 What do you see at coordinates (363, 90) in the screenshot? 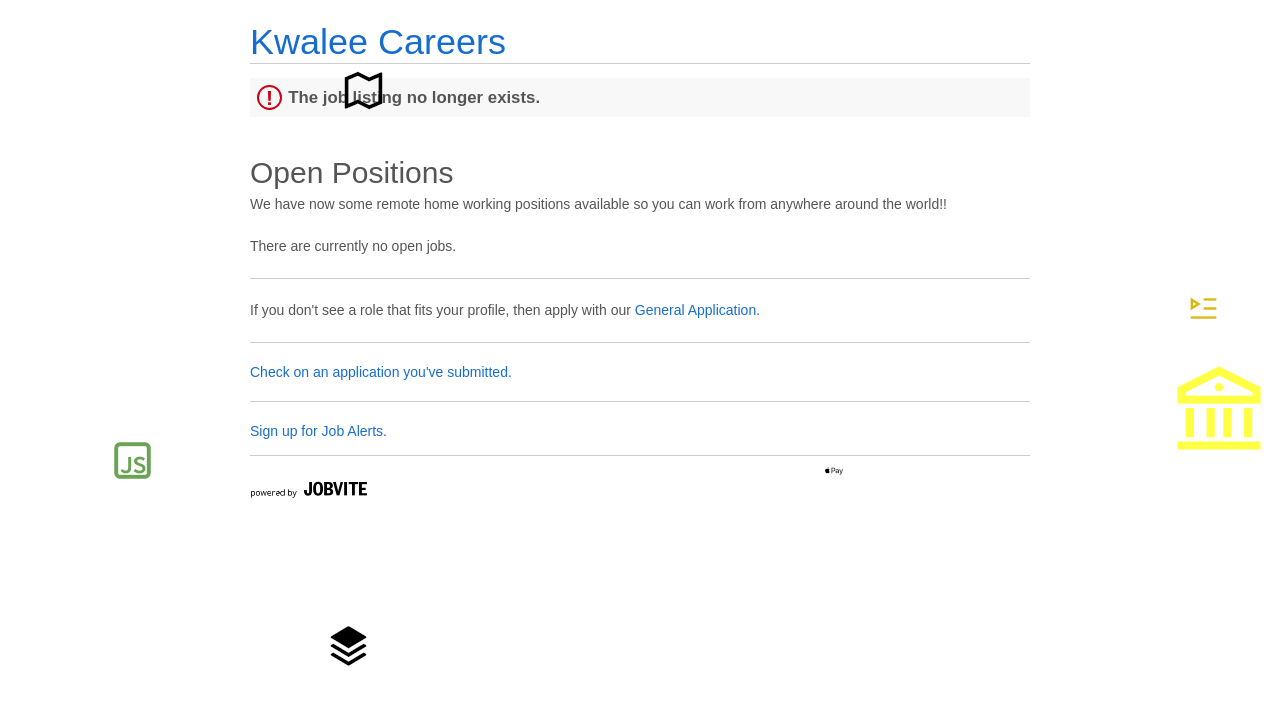
I see `view map` at bounding box center [363, 90].